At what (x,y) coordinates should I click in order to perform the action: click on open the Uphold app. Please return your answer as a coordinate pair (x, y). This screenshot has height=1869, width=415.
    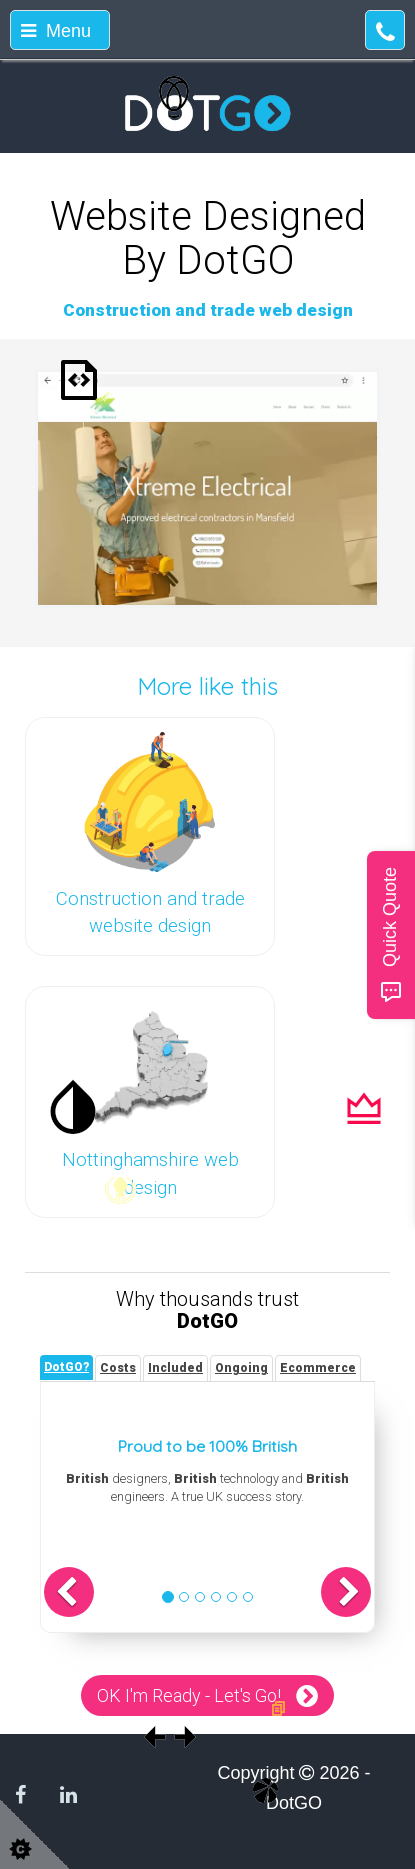
    Looking at the image, I should click on (174, 97).